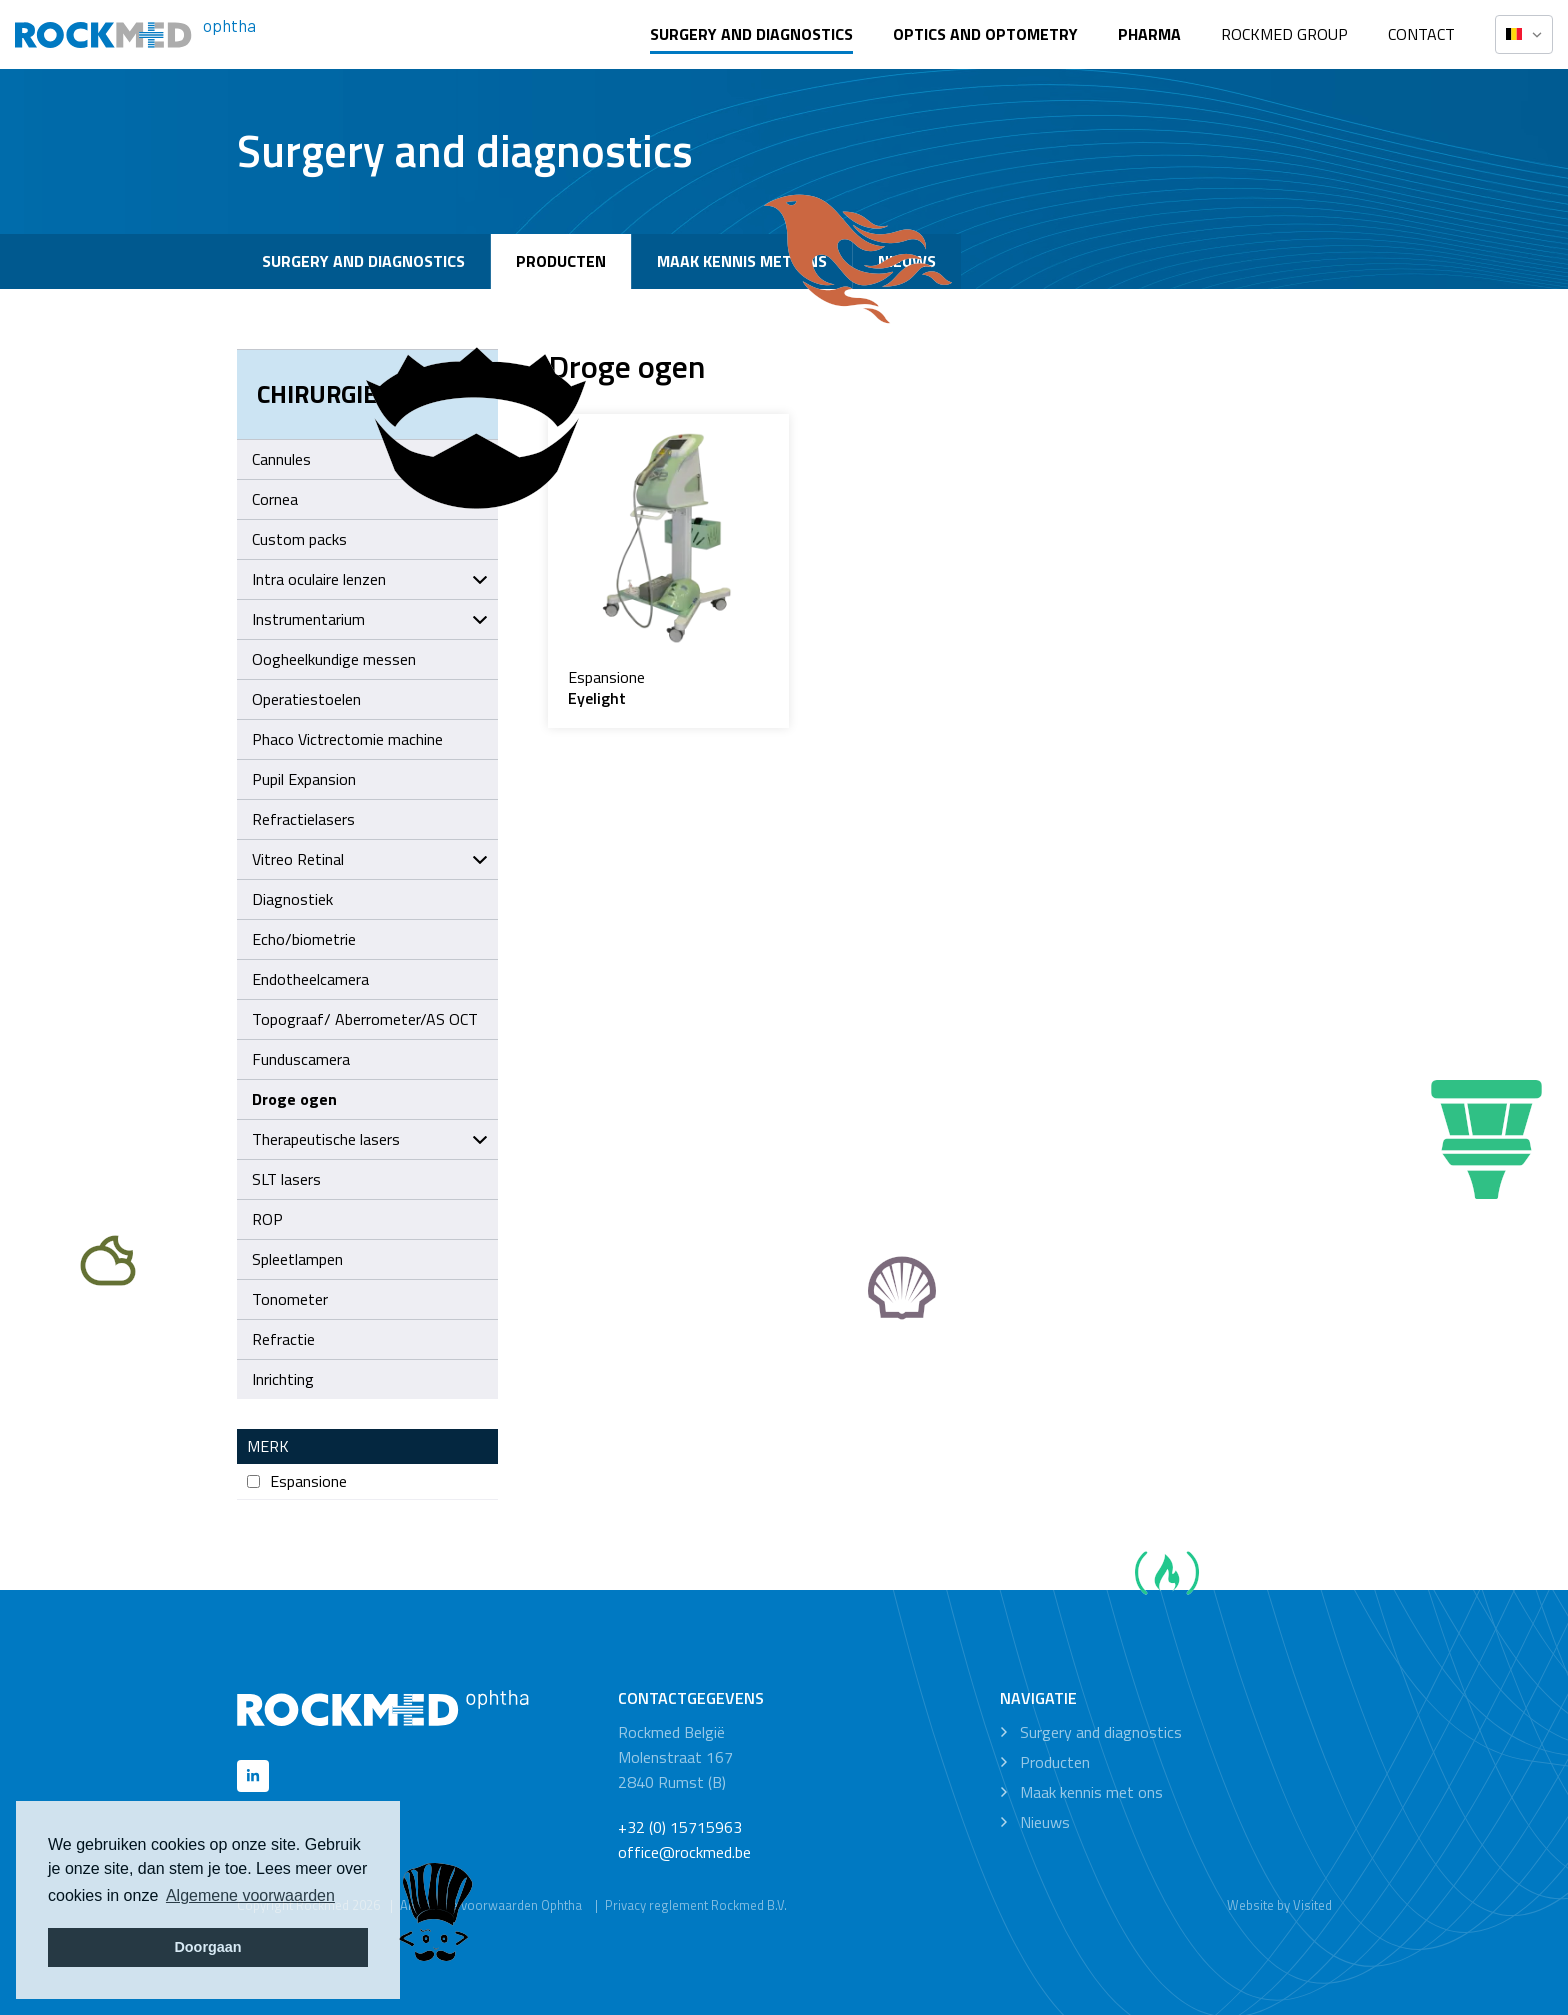  Describe the element at coordinates (1486, 1139) in the screenshot. I see `tower git client app logo` at that location.